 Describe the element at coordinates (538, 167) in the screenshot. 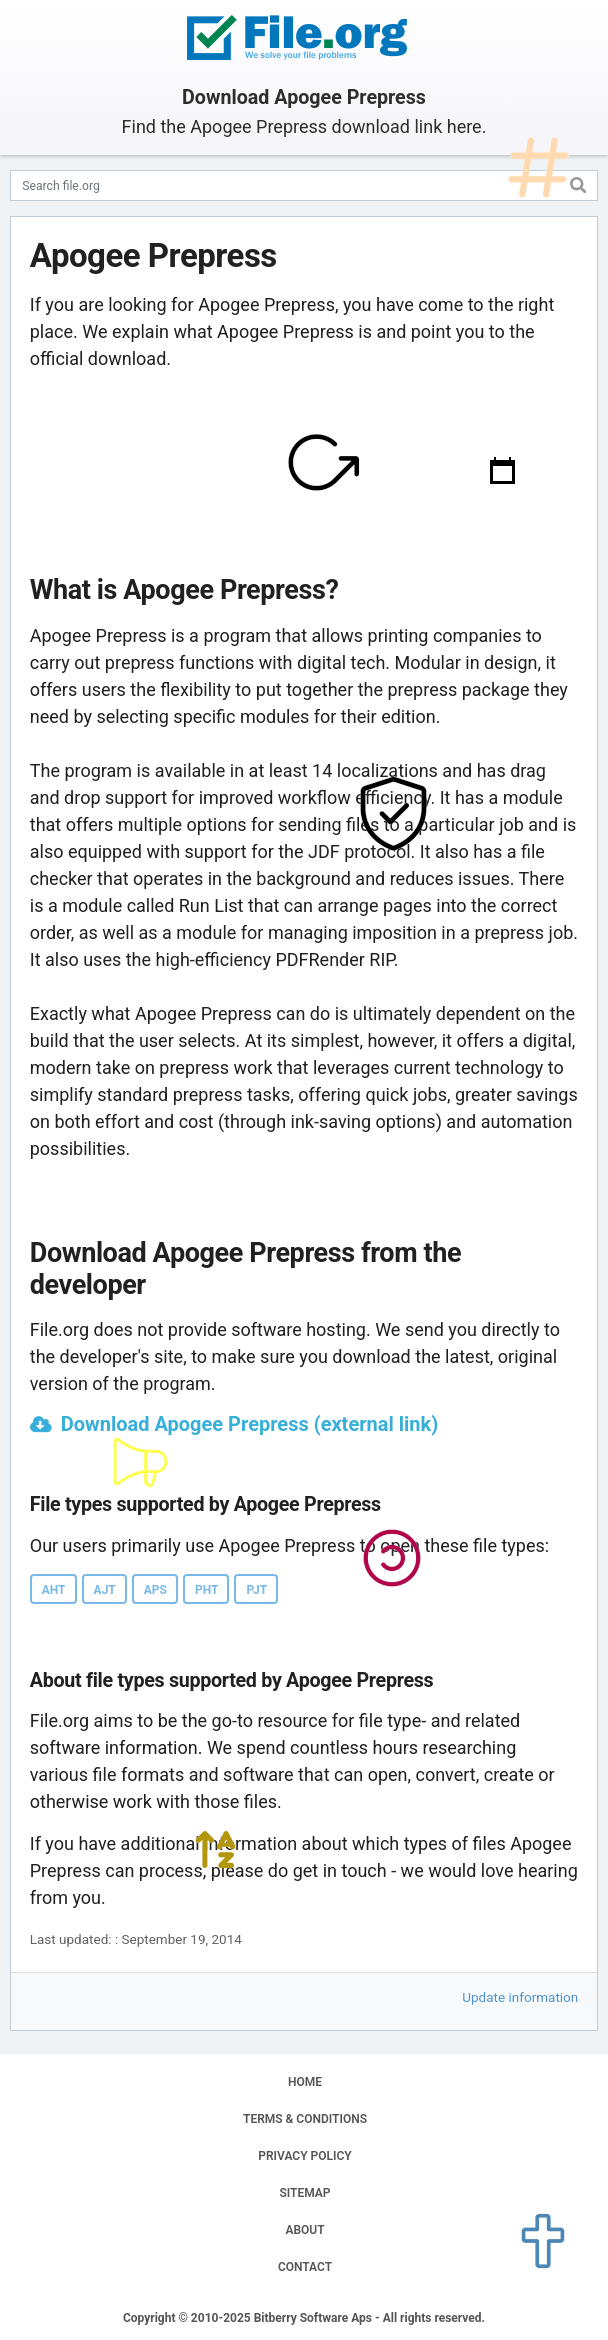

I see `view or browse hashtags` at that location.